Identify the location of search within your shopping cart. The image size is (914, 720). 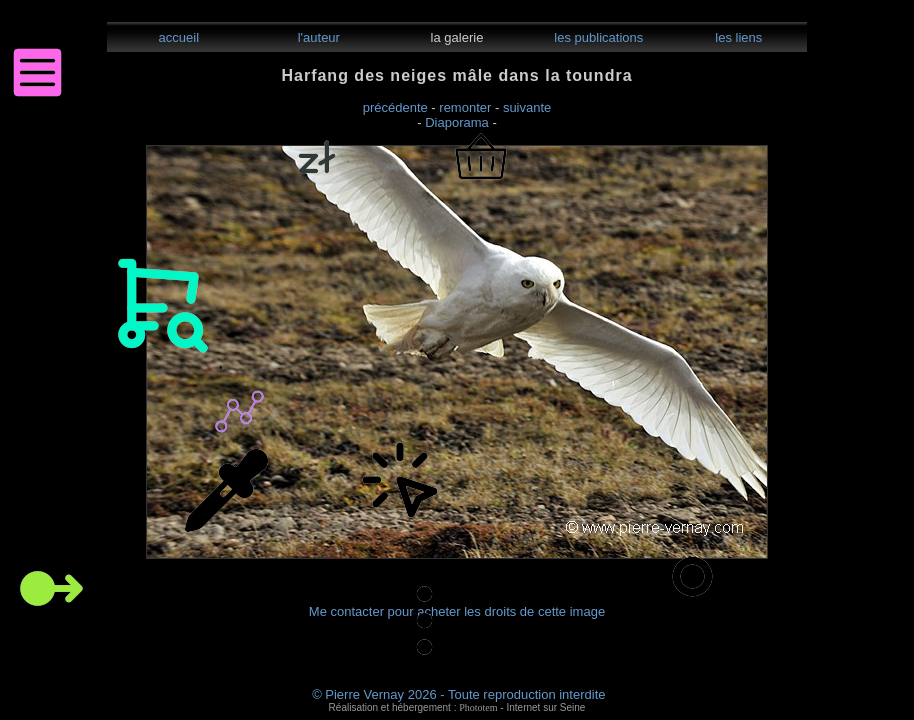
(158, 303).